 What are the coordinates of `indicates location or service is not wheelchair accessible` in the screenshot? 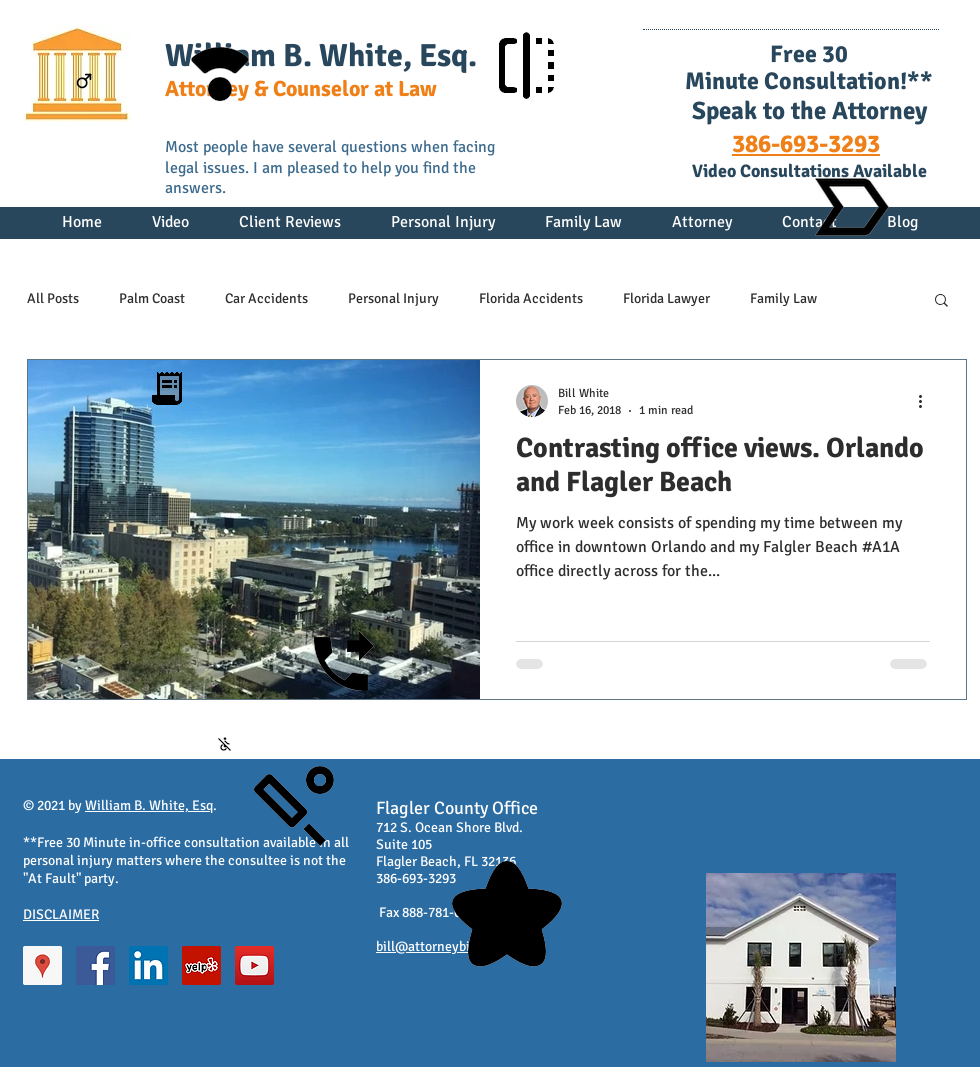 It's located at (225, 744).